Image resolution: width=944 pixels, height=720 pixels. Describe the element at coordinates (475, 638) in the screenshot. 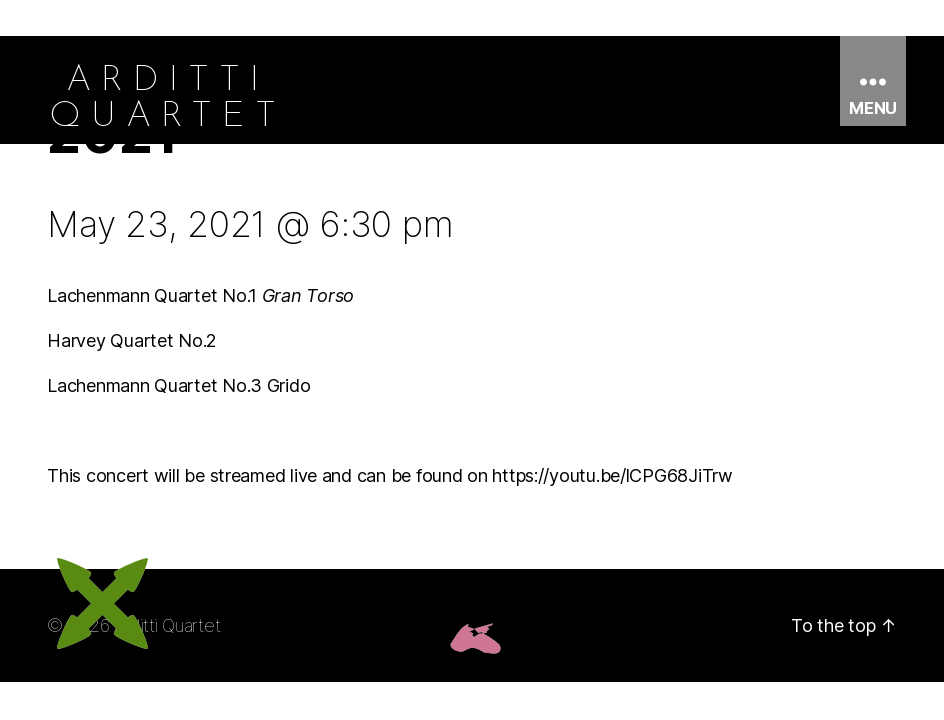

I see `view black sea region on map` at that location.